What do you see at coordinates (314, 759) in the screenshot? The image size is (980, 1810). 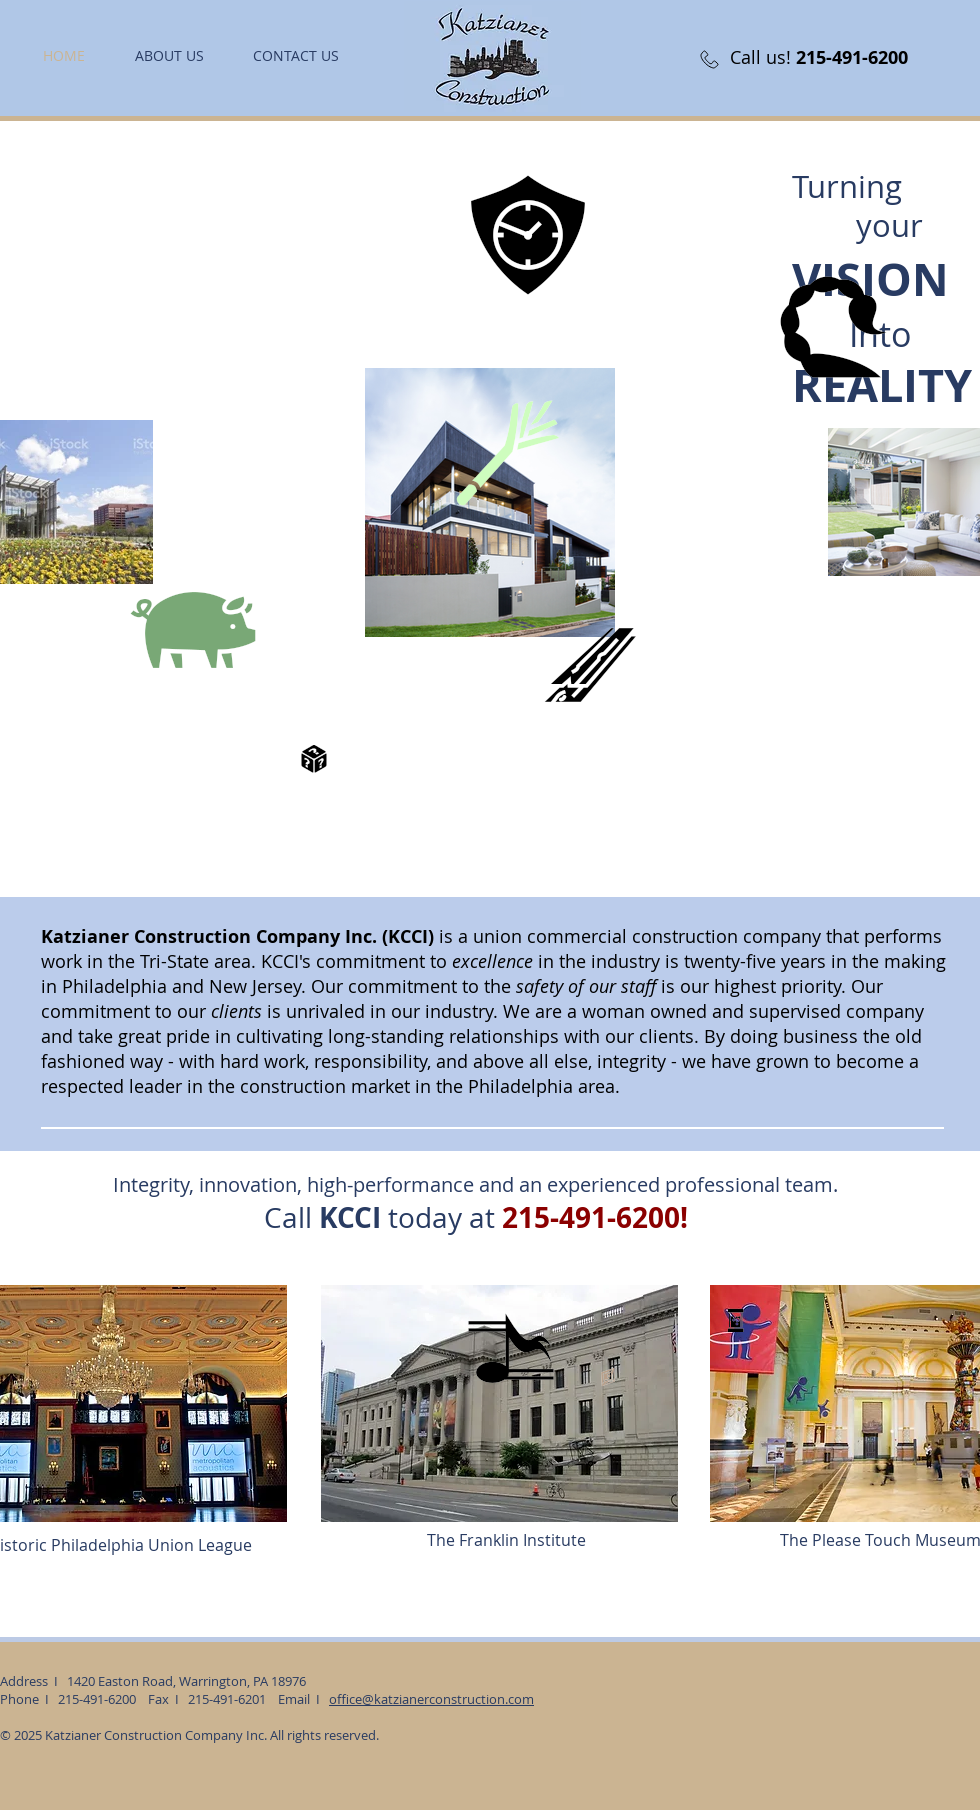 I see `randomize or shuffle selection` at bounding box center [314, 759].